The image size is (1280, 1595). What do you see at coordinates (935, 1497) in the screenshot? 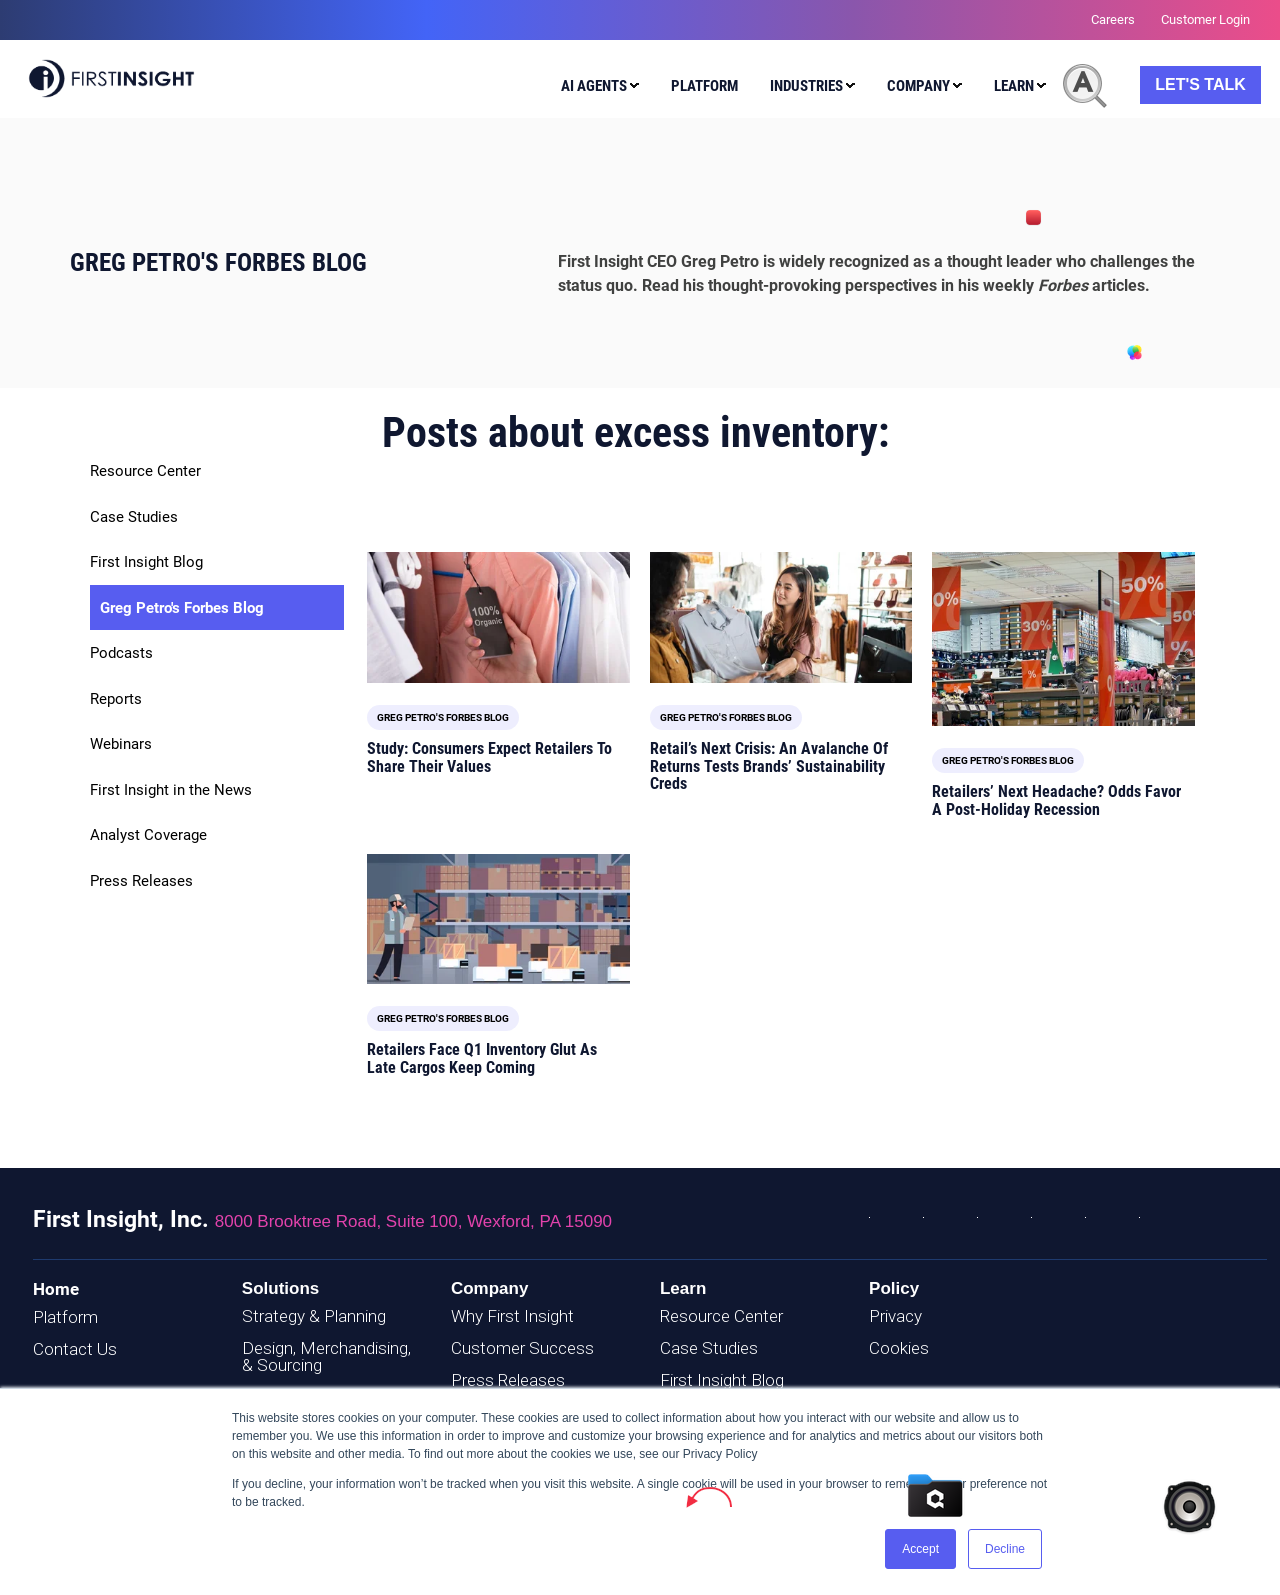
I see `open quixel assets folder` at bounding box center [935, 1497].